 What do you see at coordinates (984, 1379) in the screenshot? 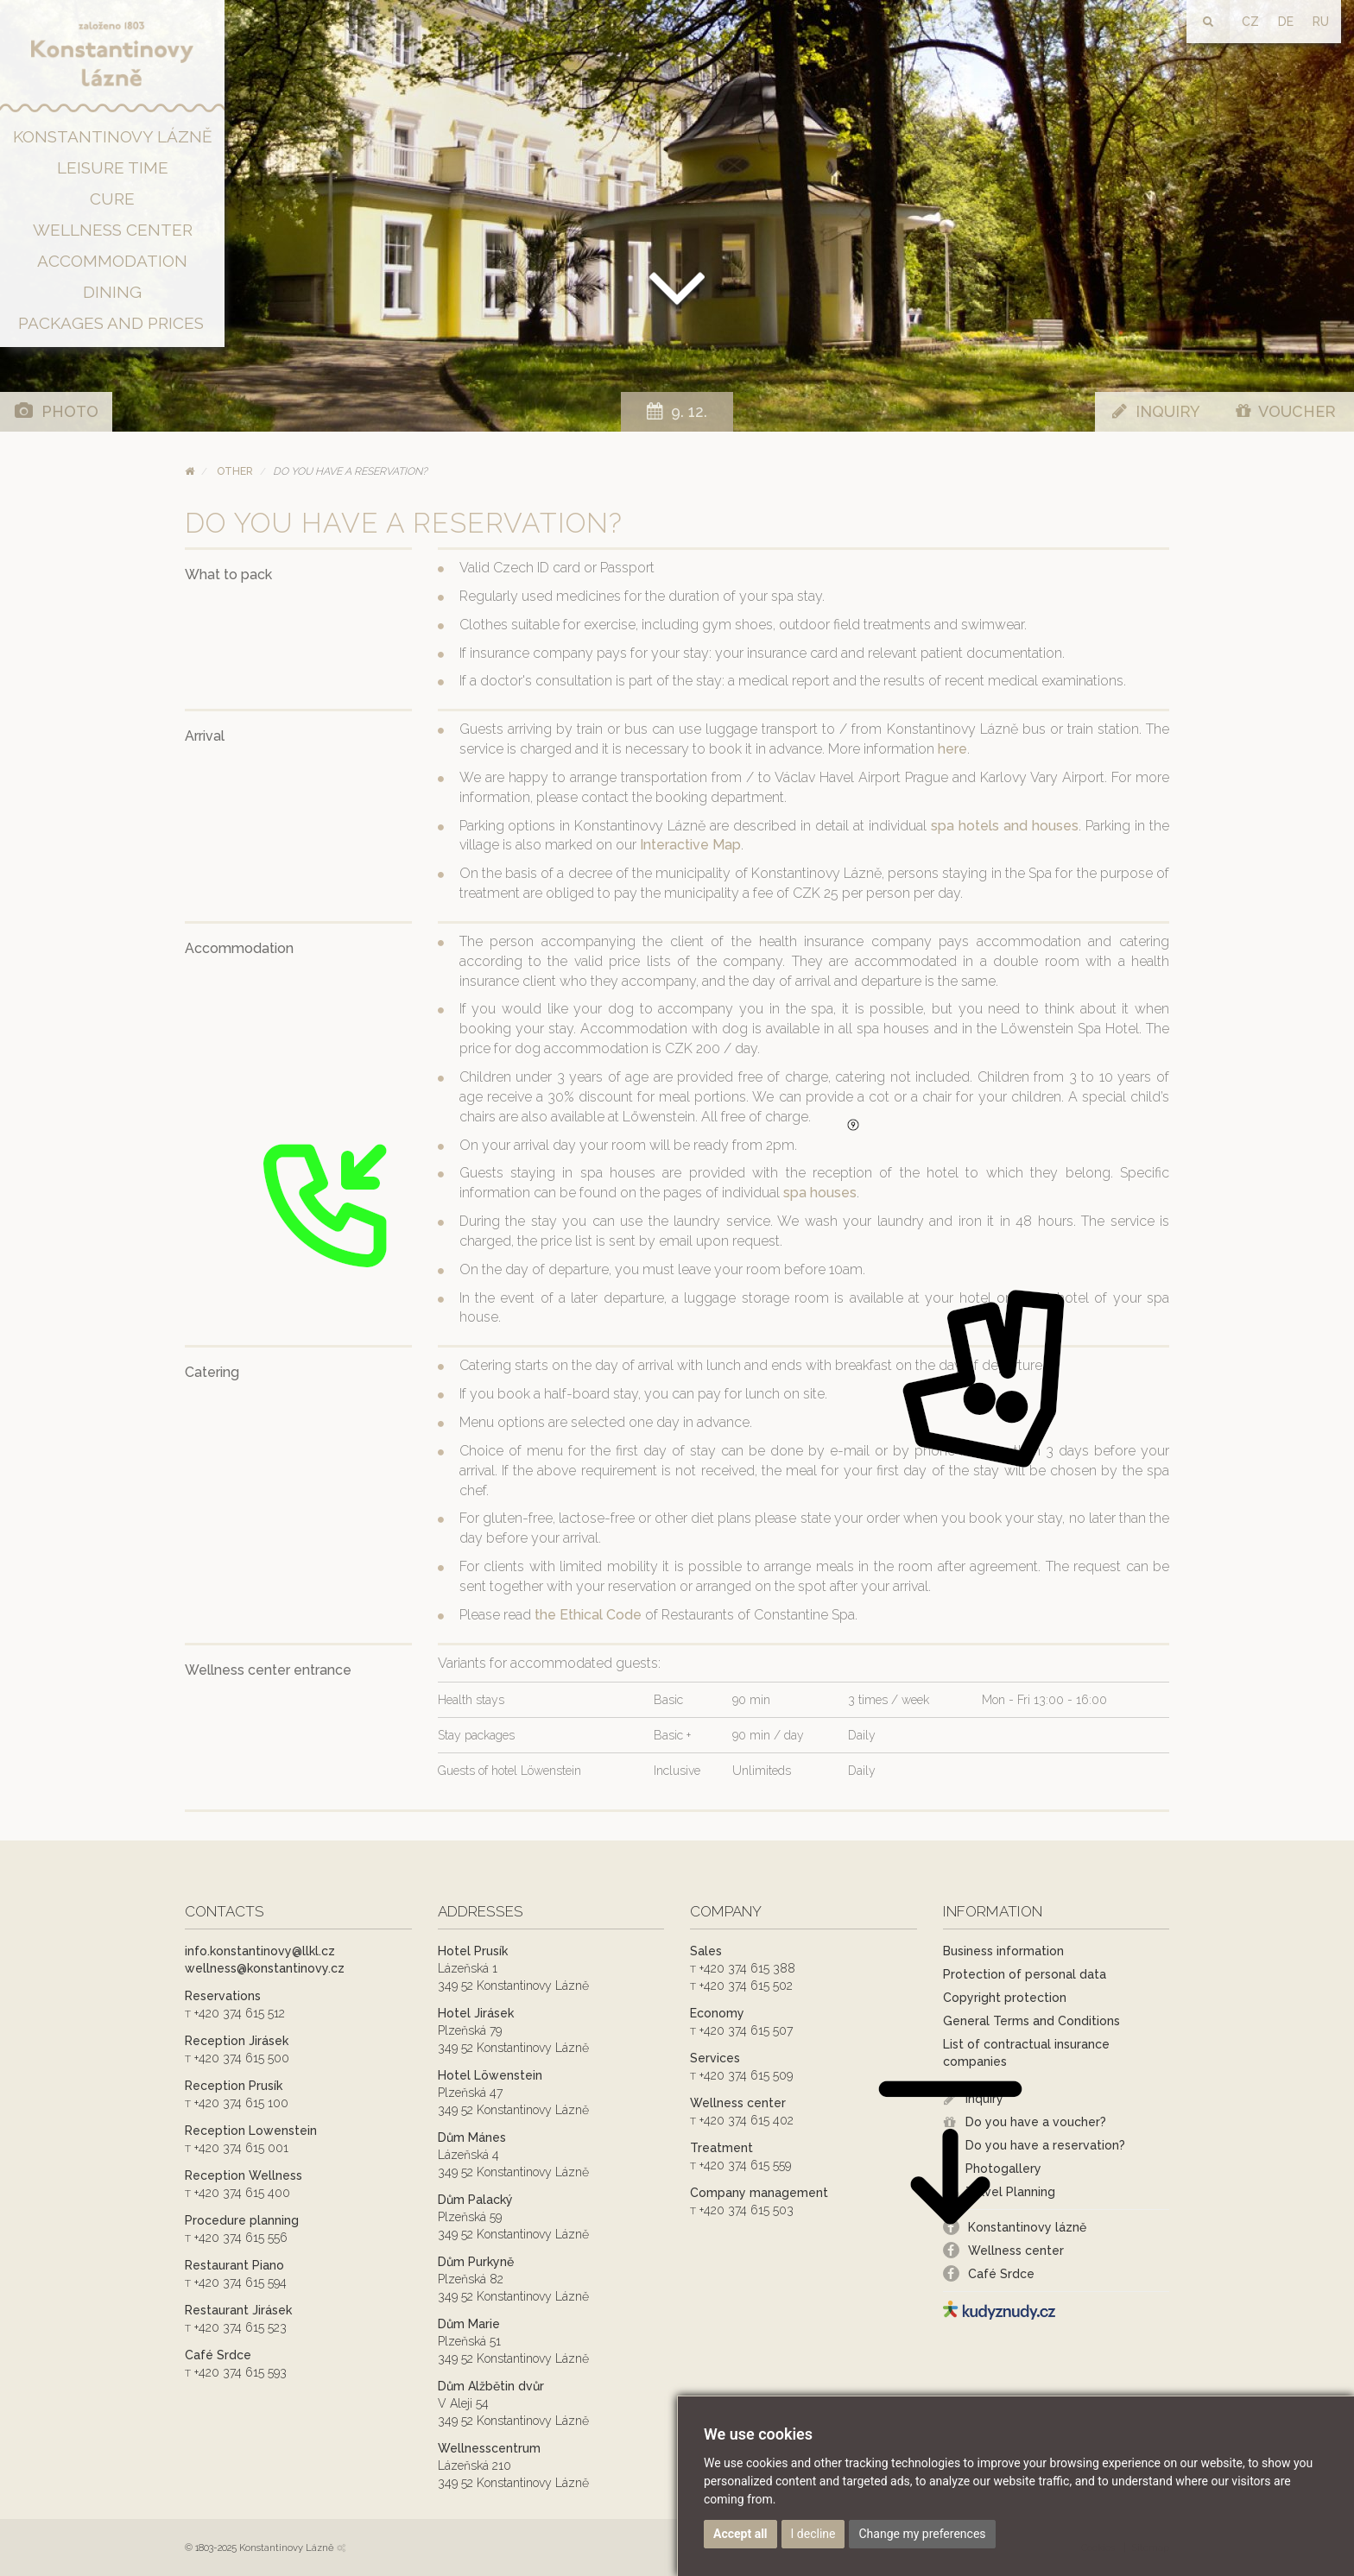
I see `open the Deliveroo food delivery app` at bounding box center [984, 1379].